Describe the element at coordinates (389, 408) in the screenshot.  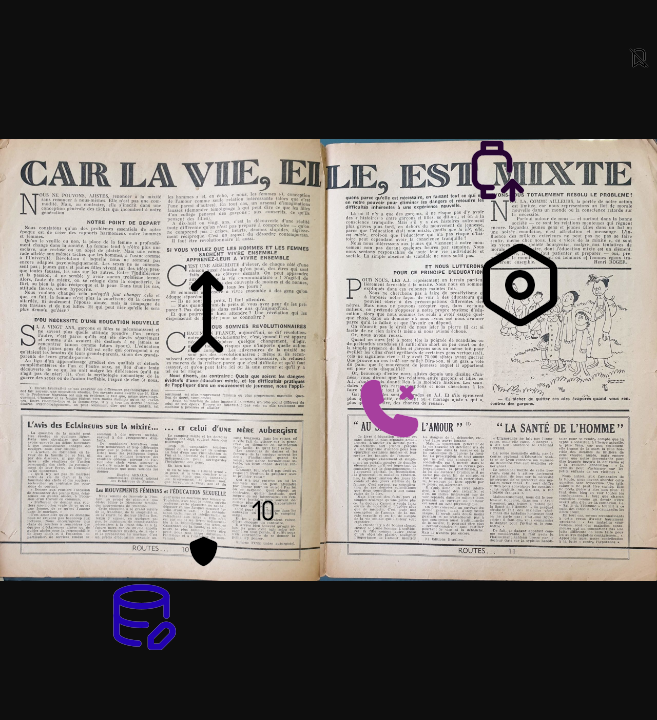
I see `indicates a missed call` at that location.